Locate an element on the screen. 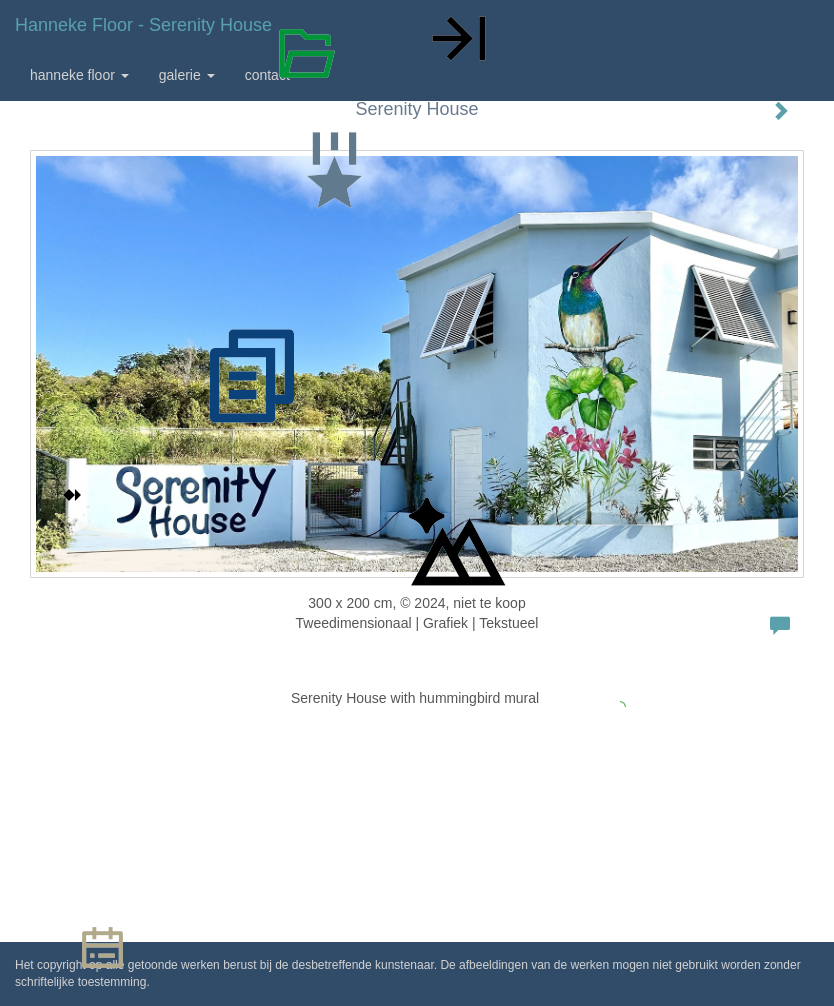 The width and height of the screenshot is (834, 1006). collapse panel to the right is located at coordinates (460, 38).